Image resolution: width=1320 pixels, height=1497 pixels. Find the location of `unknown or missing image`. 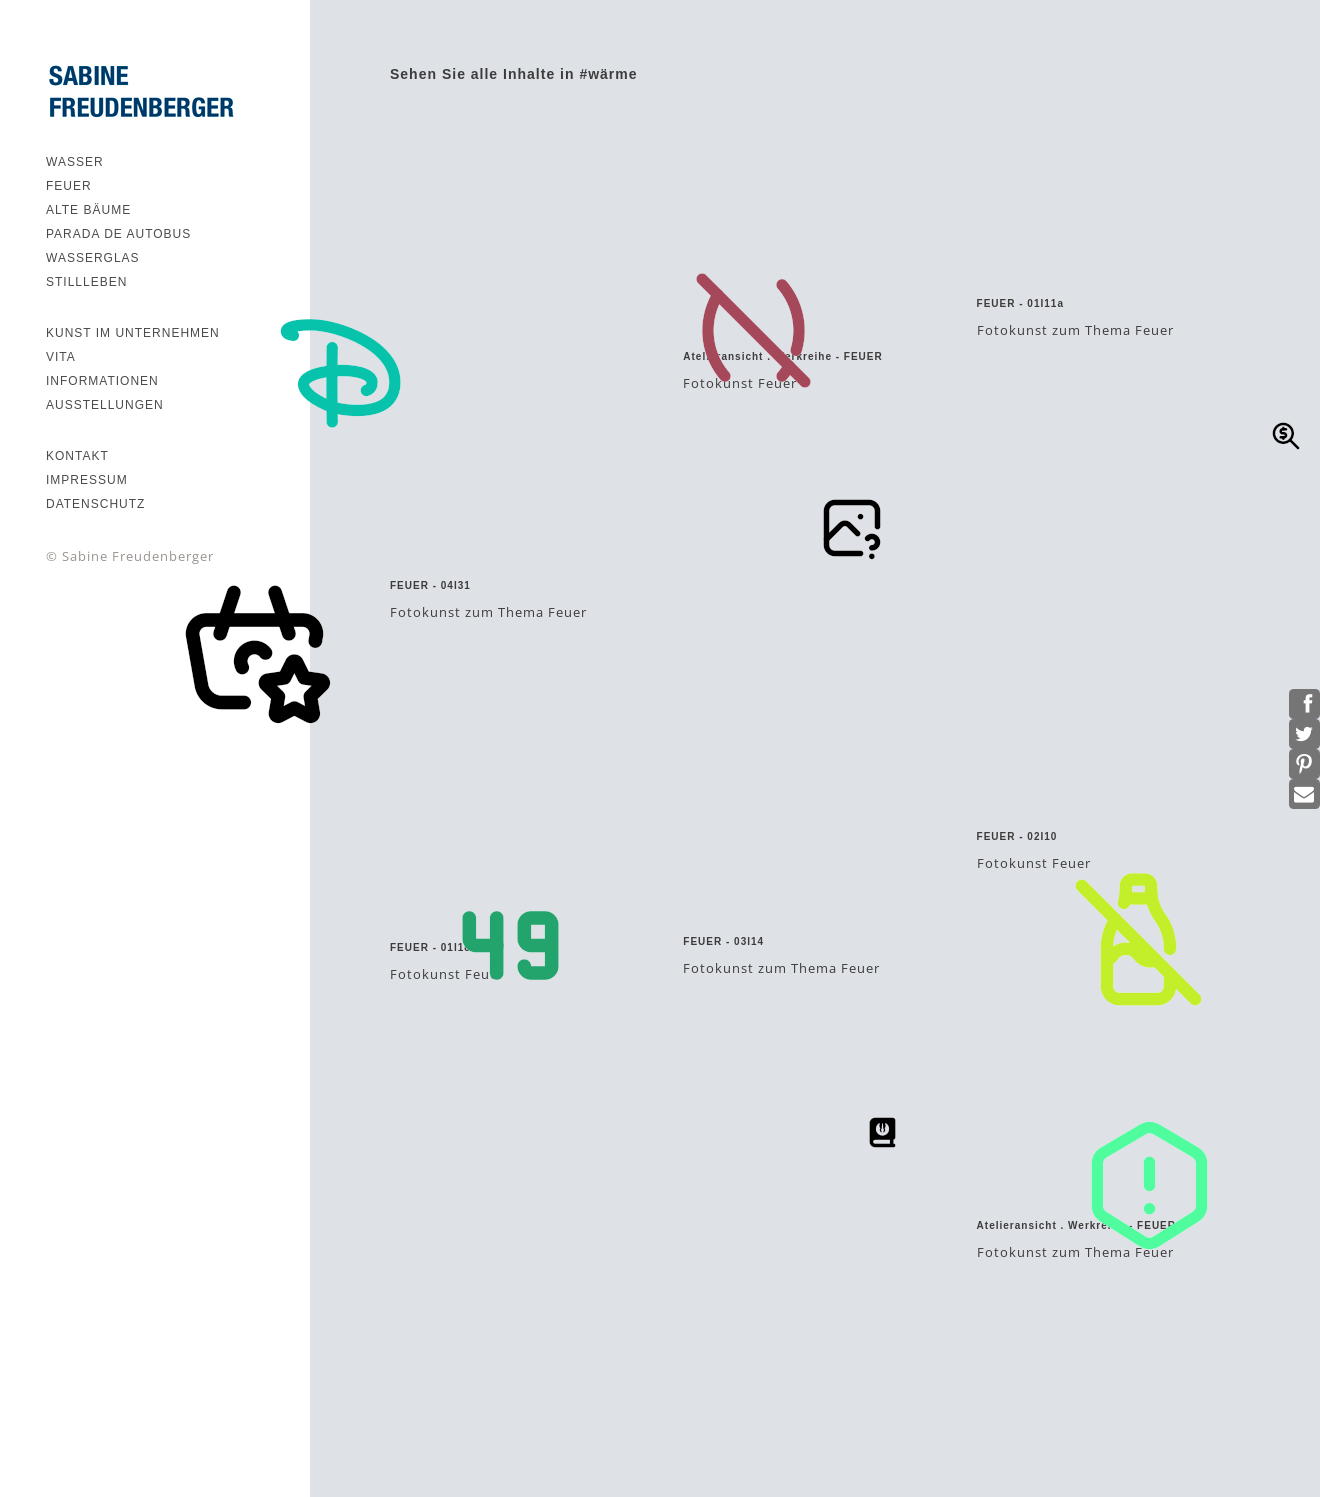

unknown or missing image is located at coordinates (852, 528).